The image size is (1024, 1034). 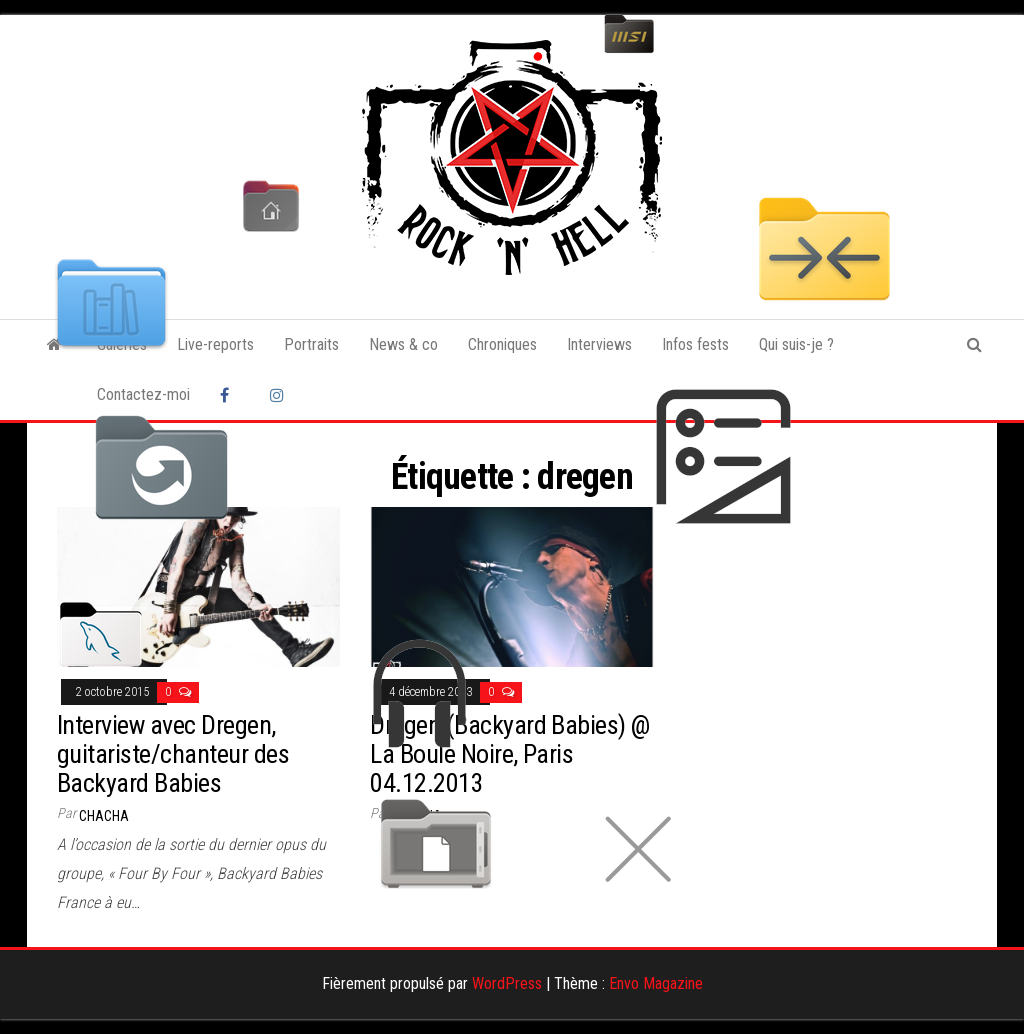 What do you see at coordinates (271, 206) in the screenshot?
I see `access your home folder` at bounding box center [271, 206].